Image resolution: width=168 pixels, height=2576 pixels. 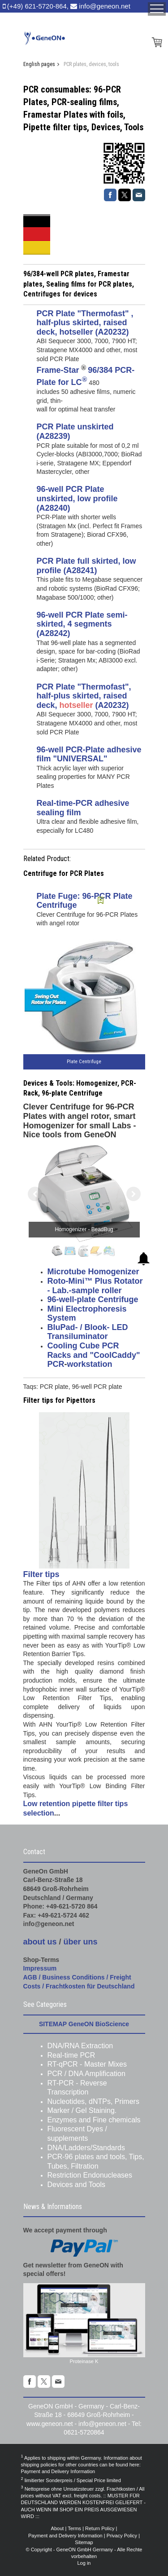 What do you see at coordinates (100, 900) in the screenshot?
I see `remove a bookmark` at bounding box center [100, 900].